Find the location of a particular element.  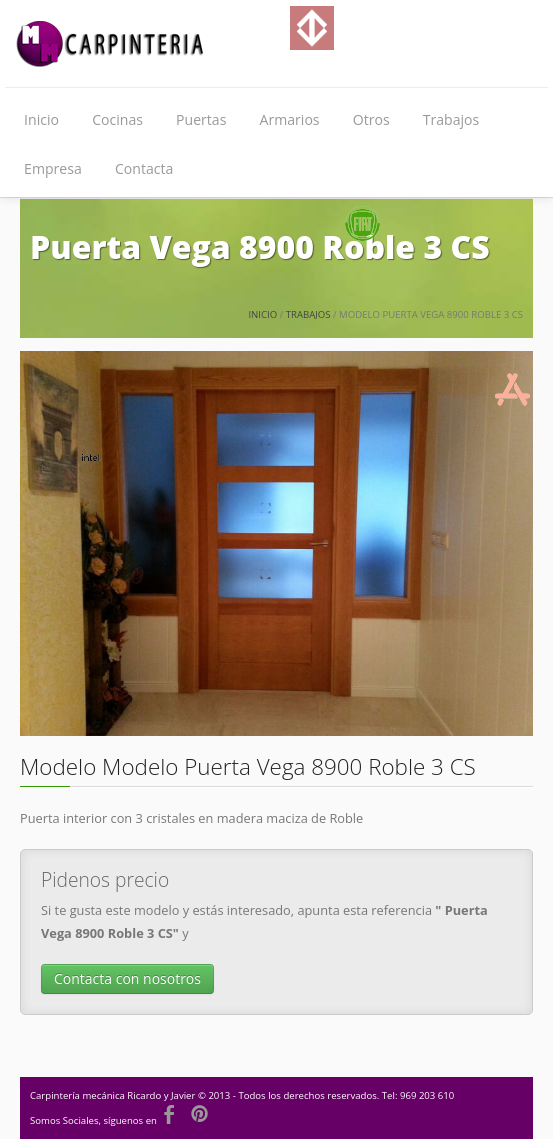

fiat brand or vehicle identification is located at coordinates (362, 223).